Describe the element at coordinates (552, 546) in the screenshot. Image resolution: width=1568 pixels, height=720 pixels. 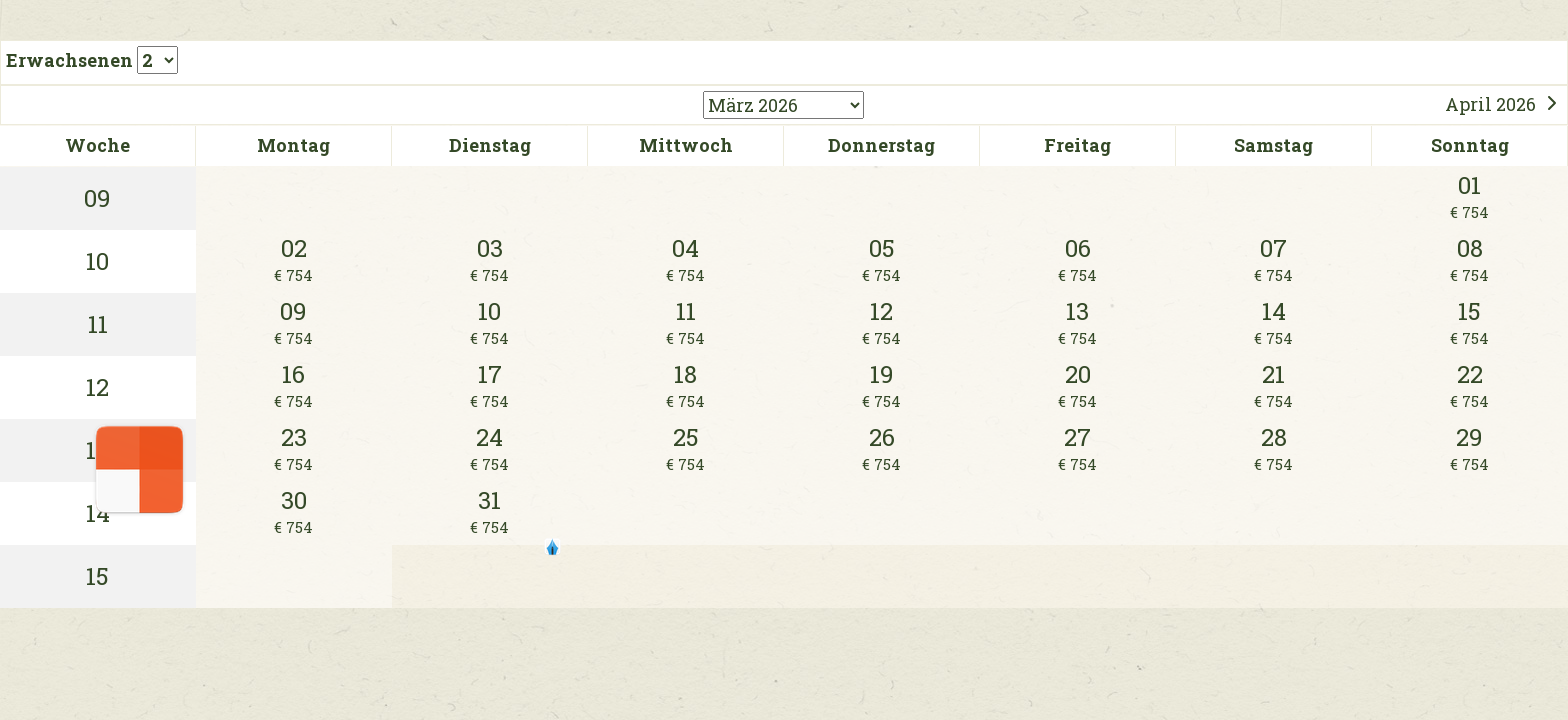
I see `open scrivano writing app` at that location.